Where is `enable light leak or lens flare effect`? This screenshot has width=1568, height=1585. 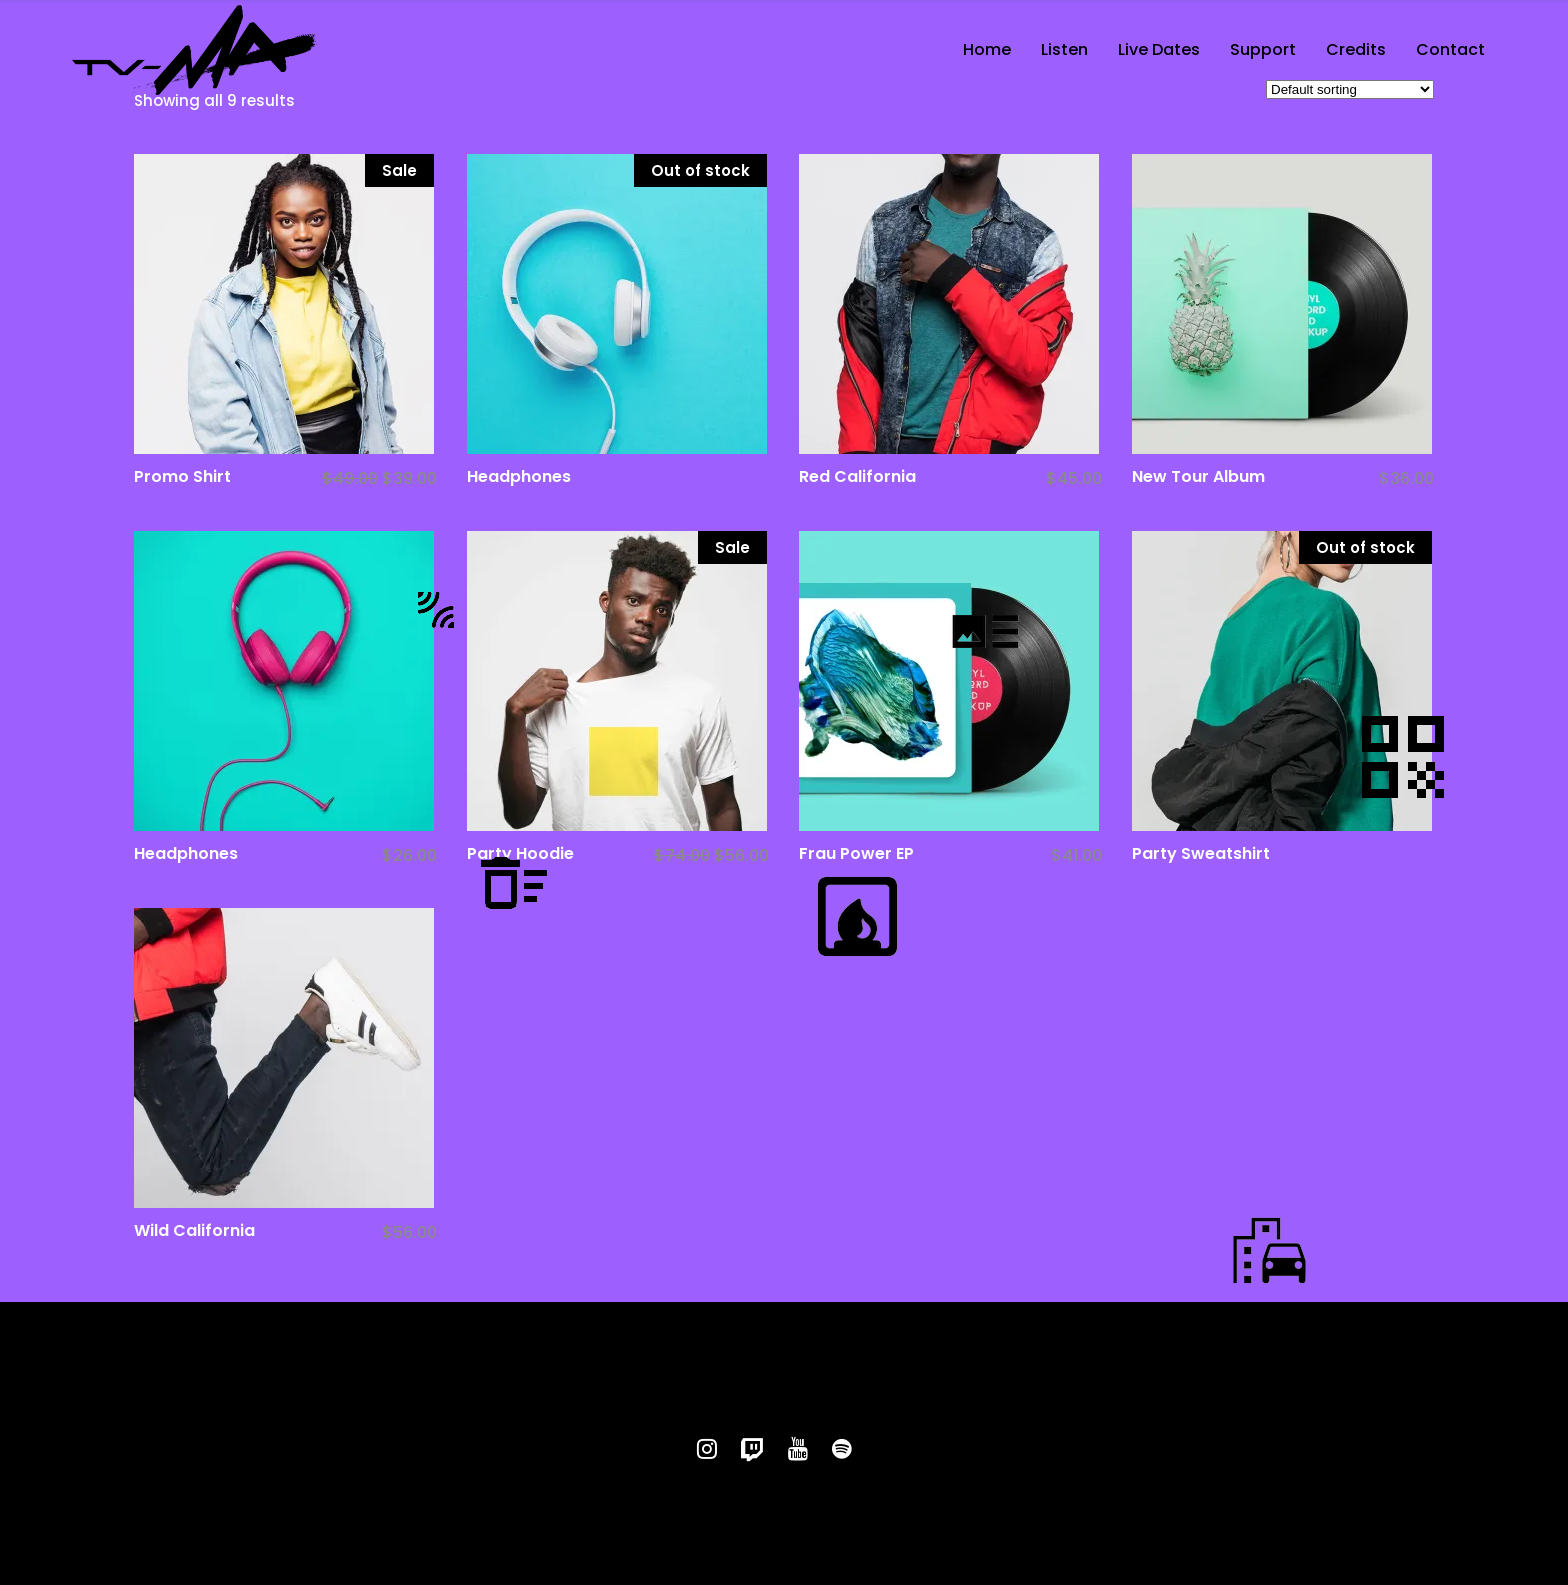 enable light leak or lens flare effect is located at coordinates (436, 610).